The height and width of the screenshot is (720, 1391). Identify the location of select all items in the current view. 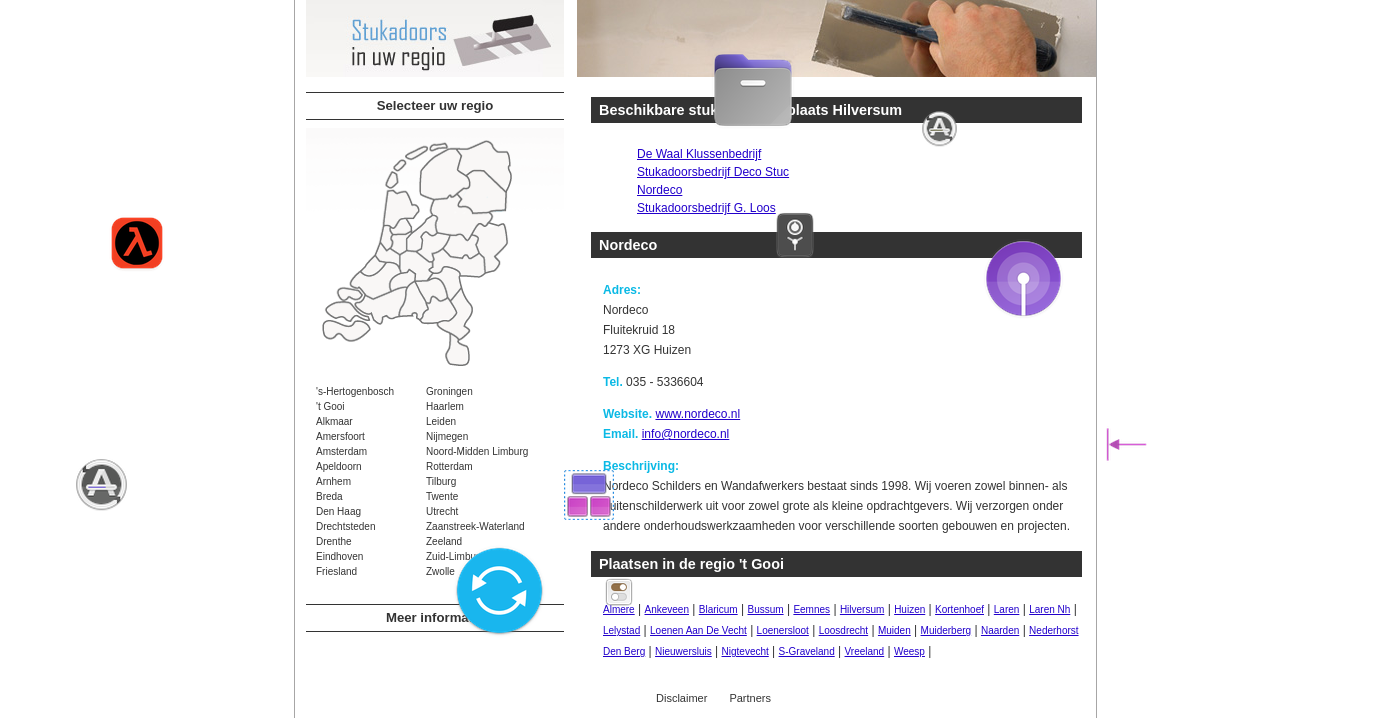
(589, 495).